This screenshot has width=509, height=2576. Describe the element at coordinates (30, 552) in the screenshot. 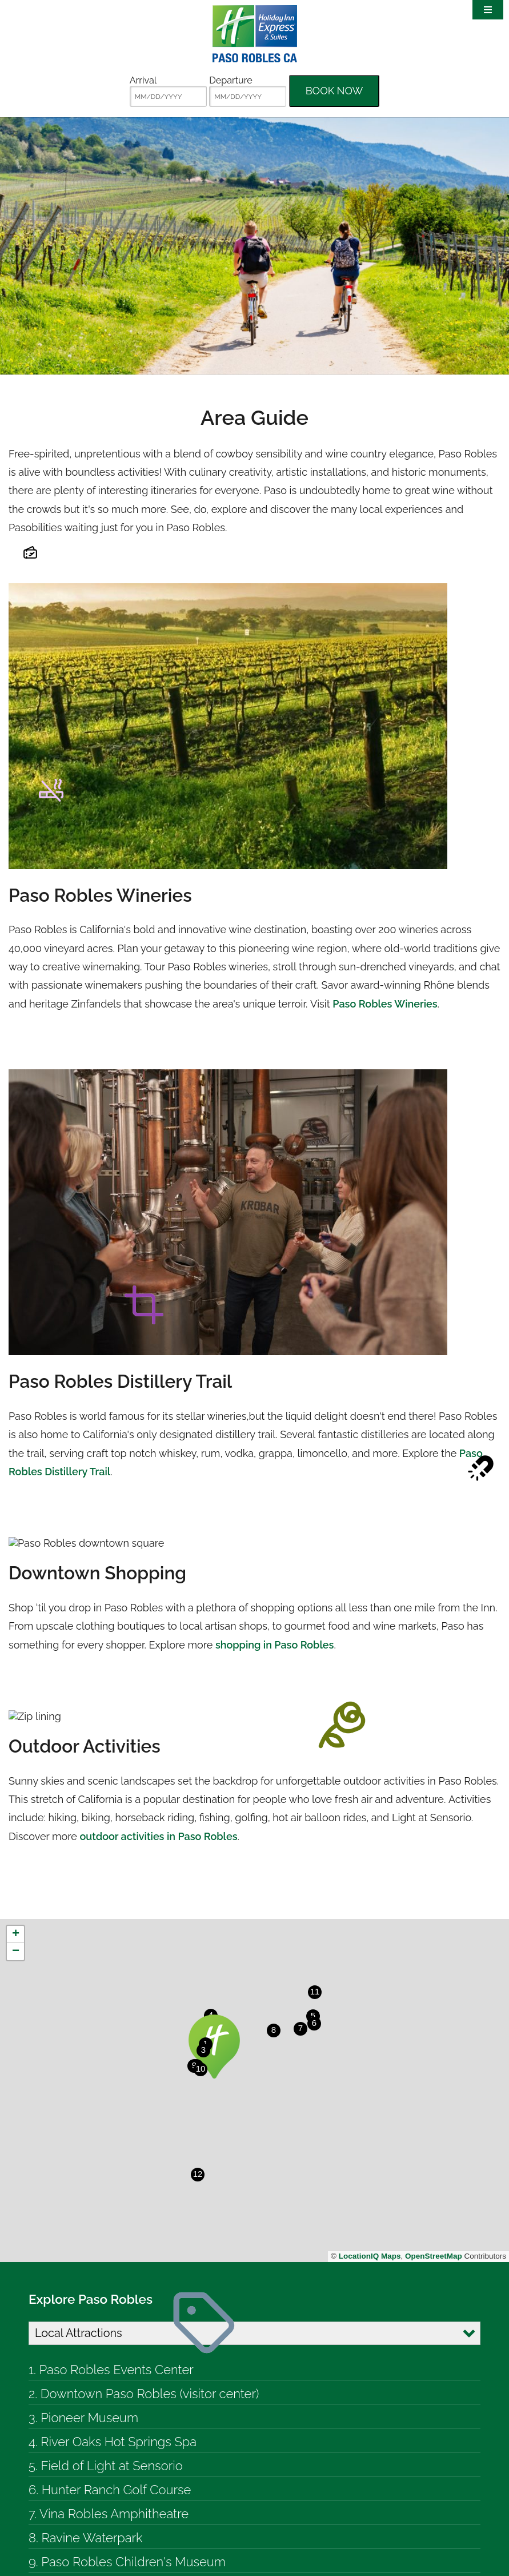

I see `view flight tickets or boarding passes` at that location.